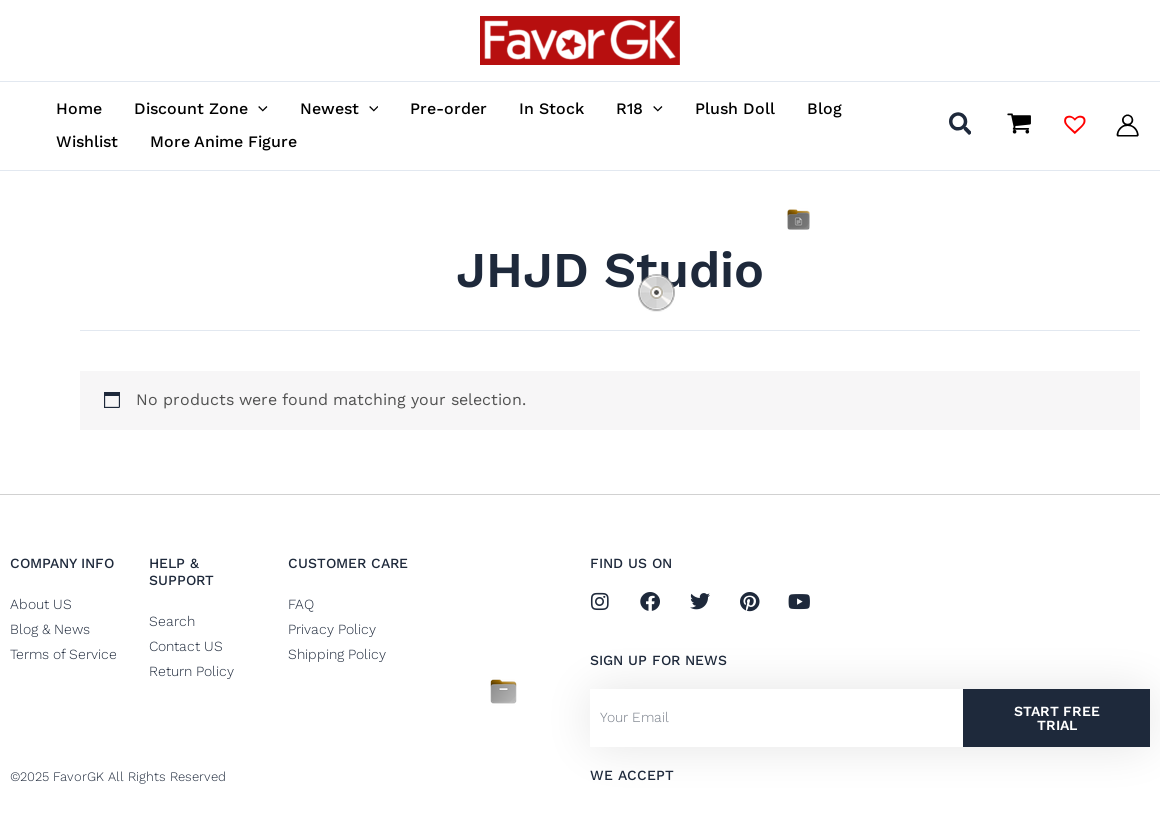 The height and width of the screenshot is (816, 1160). What do you see at coordinates (503, 691) in the screenshot?
I see `open the file manager application` at bounding box center [503, 691].